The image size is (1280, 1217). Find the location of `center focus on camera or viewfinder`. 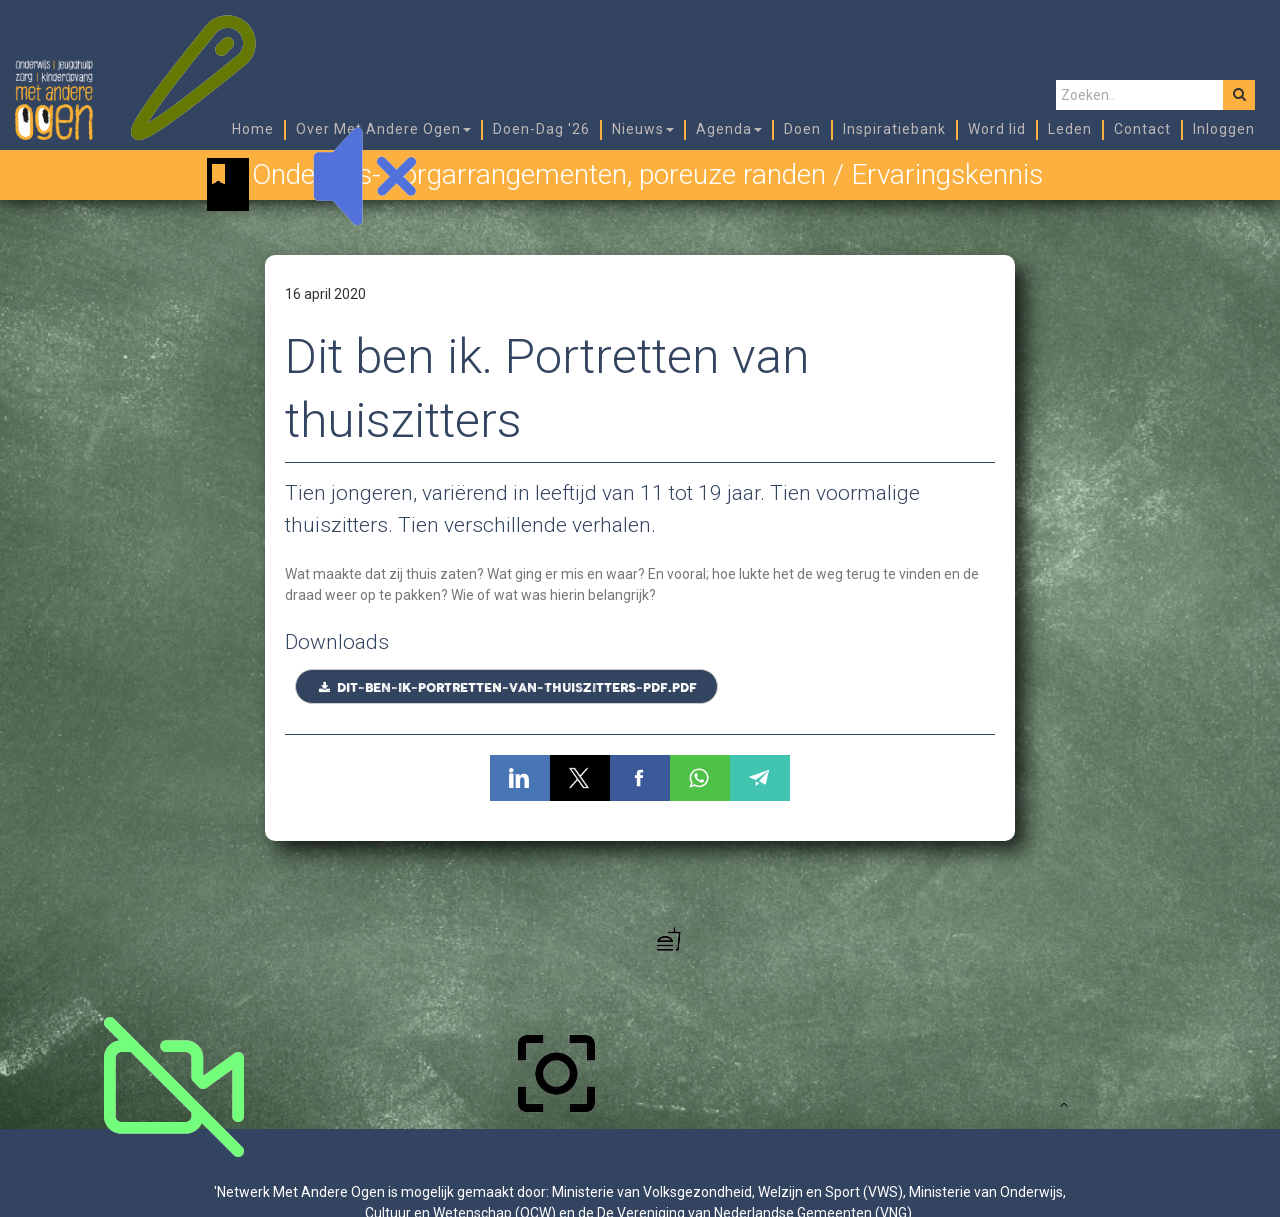

center focus on camera or viewfinder is located at coordinates (556, 1073).